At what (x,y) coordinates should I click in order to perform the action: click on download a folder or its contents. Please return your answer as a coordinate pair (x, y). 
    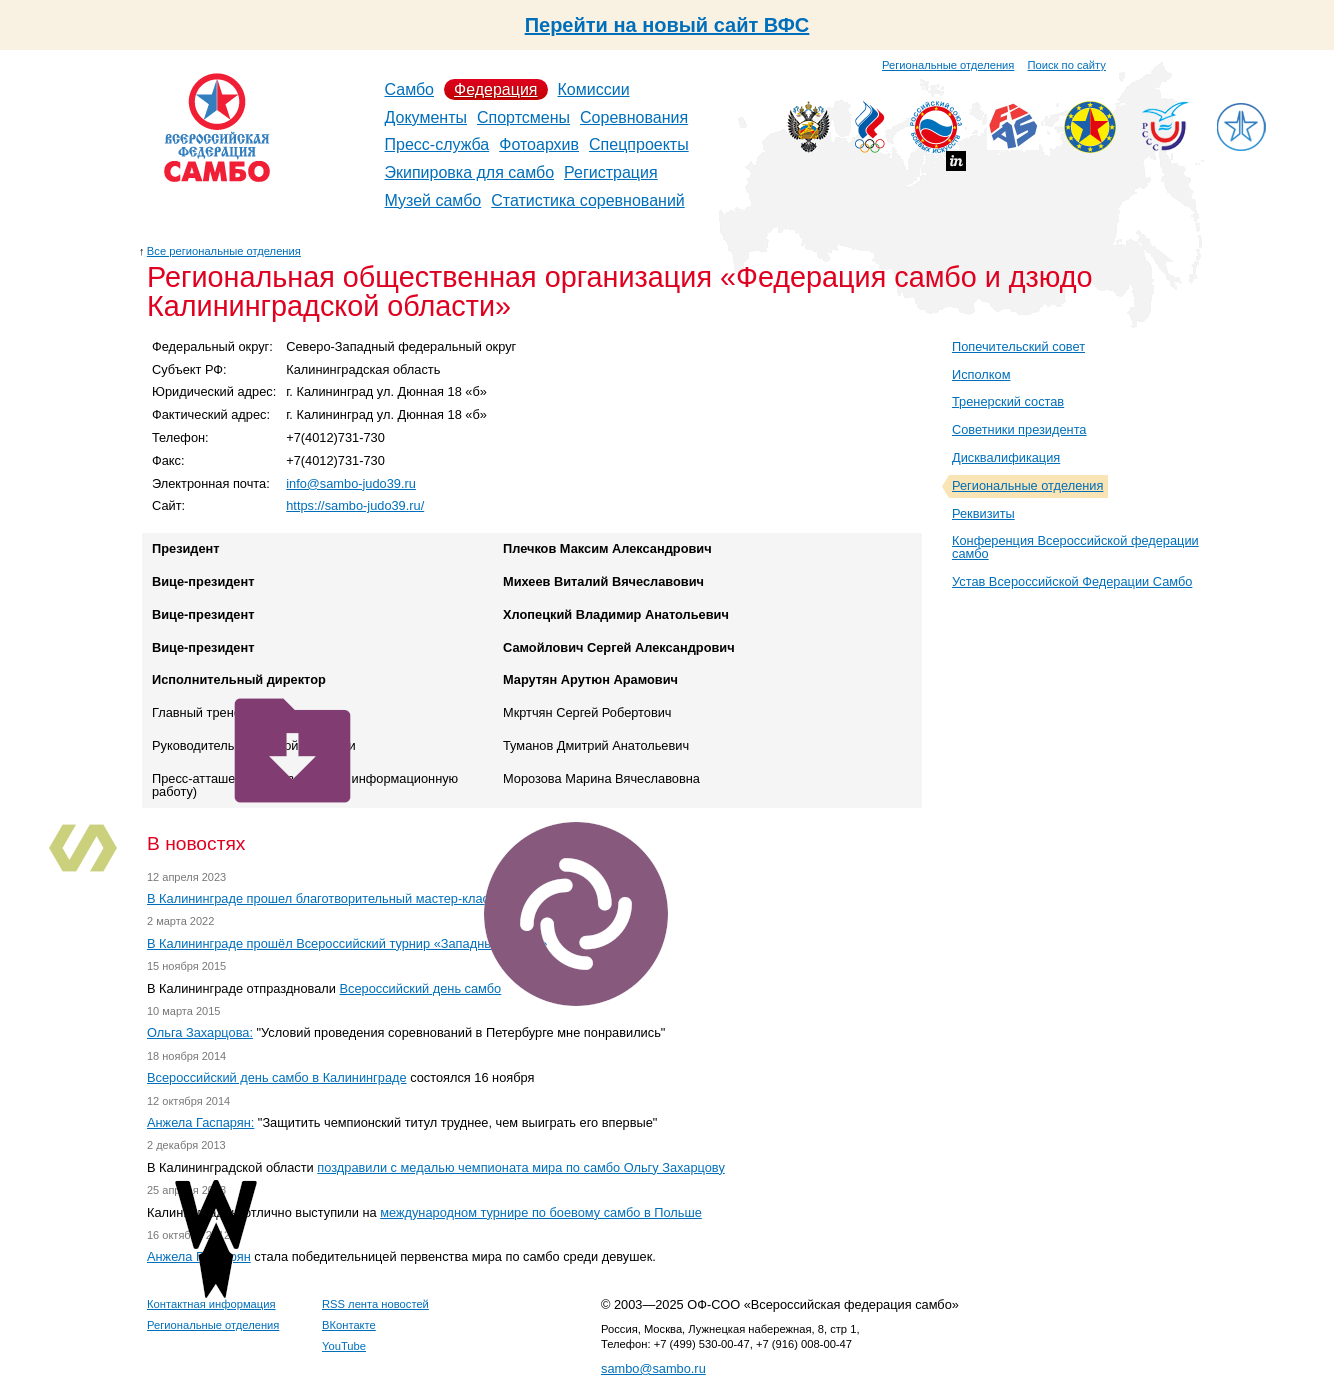
    Looking at the image, I should click on (292, 750).